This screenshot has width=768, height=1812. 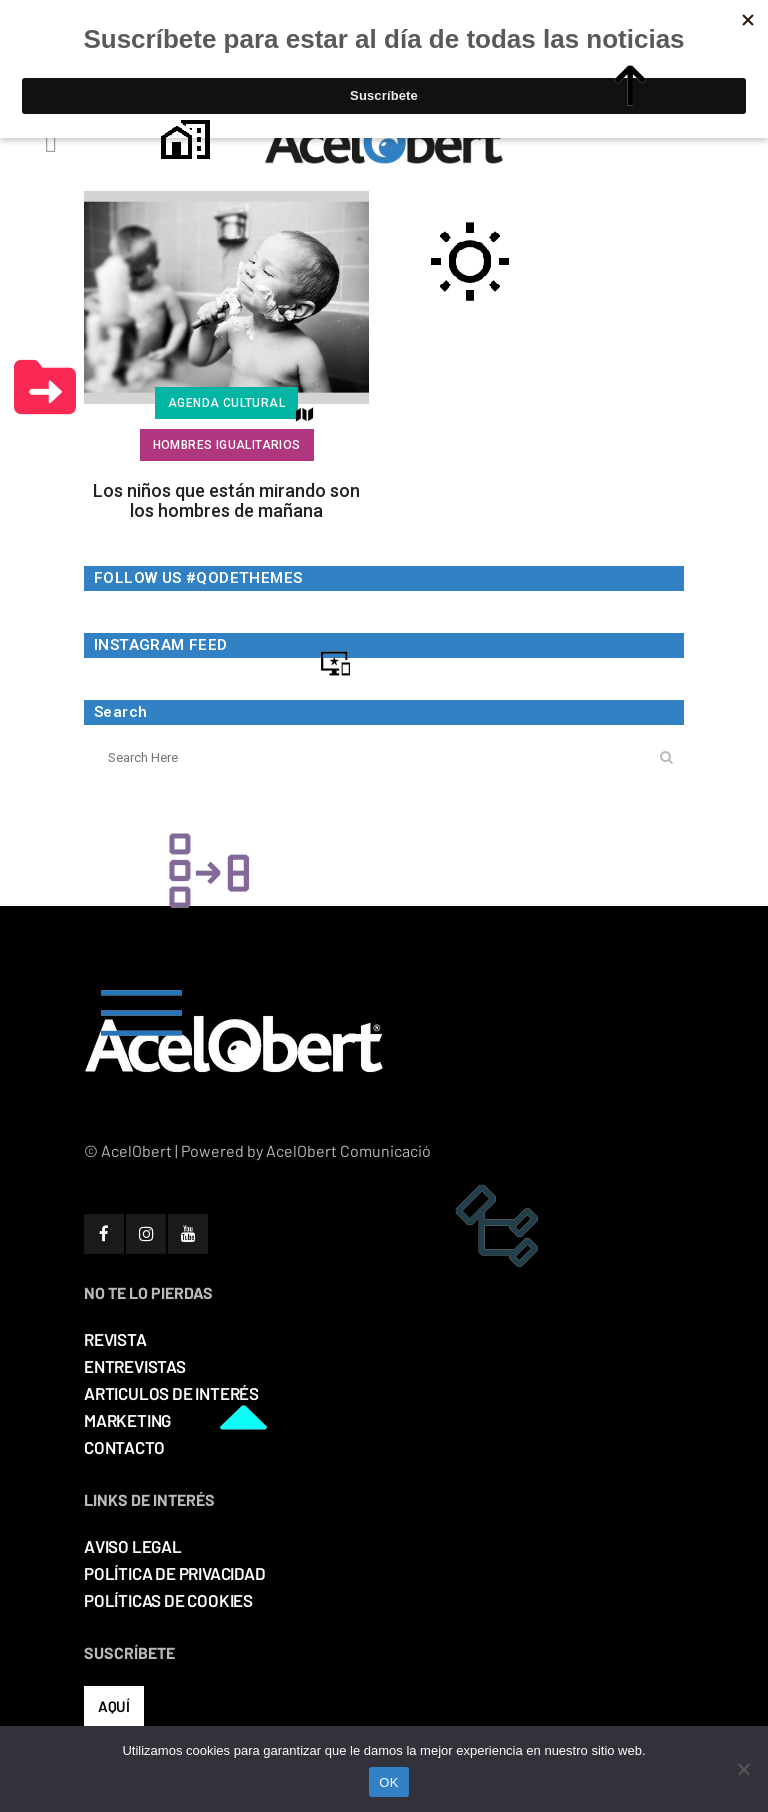 What do you see at coordinates (141, 1010) in the screenshot?
I see `open navigation menu` at bounding box center [141, 1010].